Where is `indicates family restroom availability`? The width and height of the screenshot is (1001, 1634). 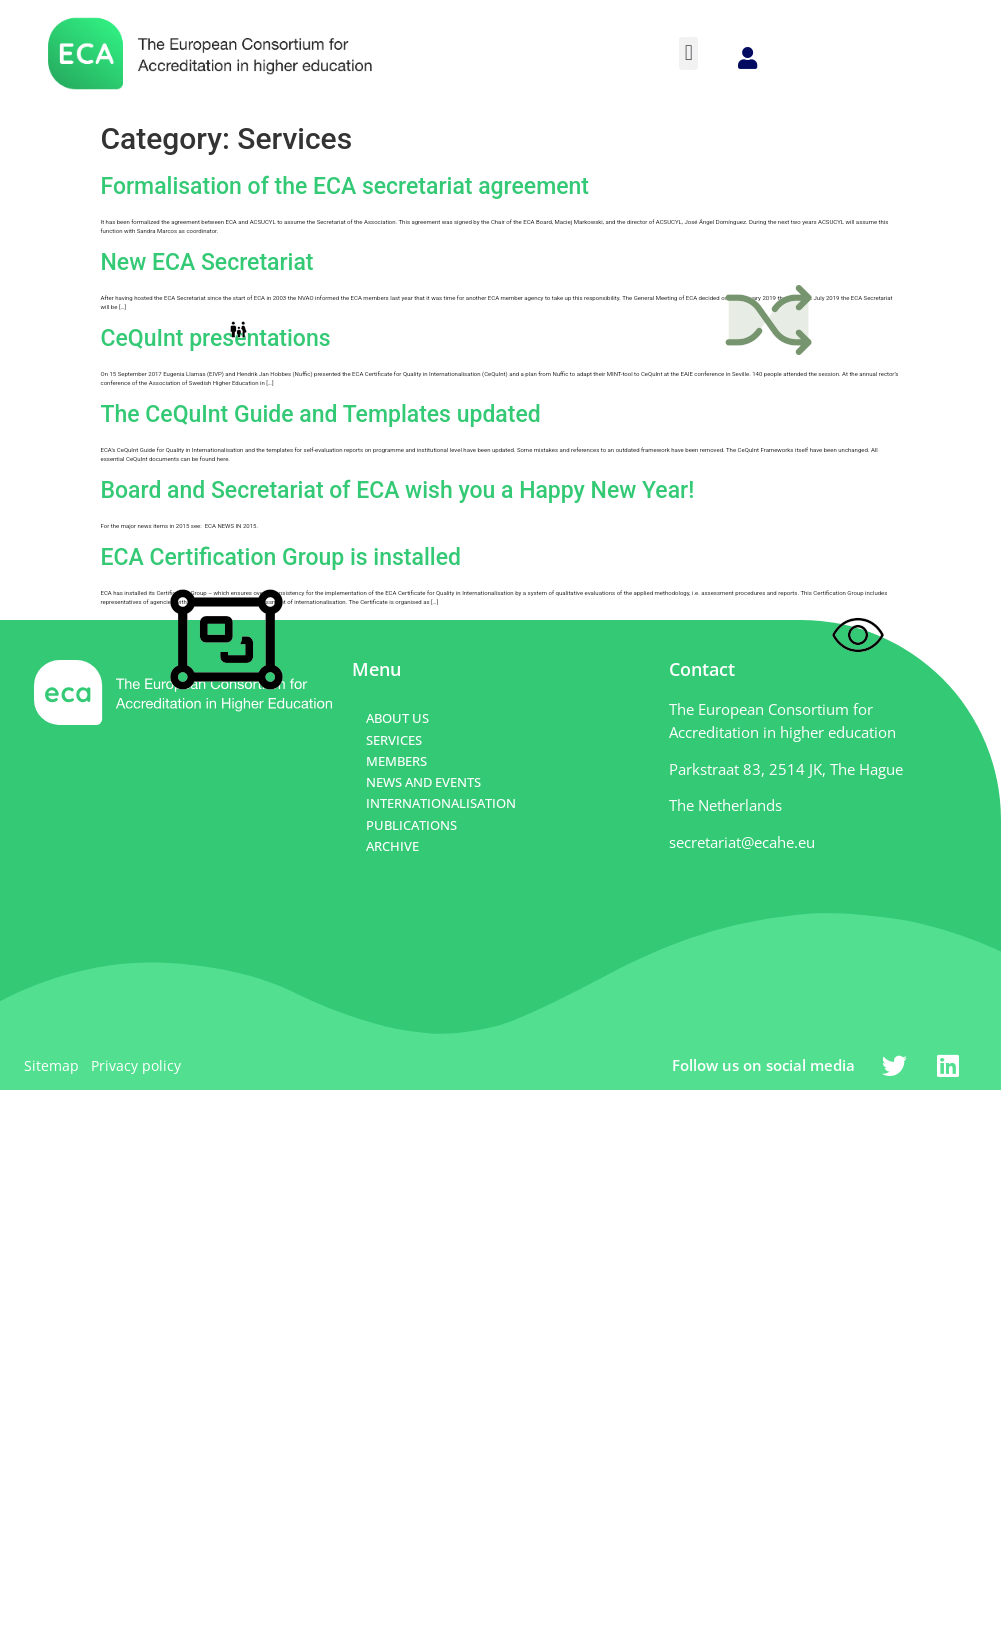 indicates family restroom availability is located at coordinates (238, 329).